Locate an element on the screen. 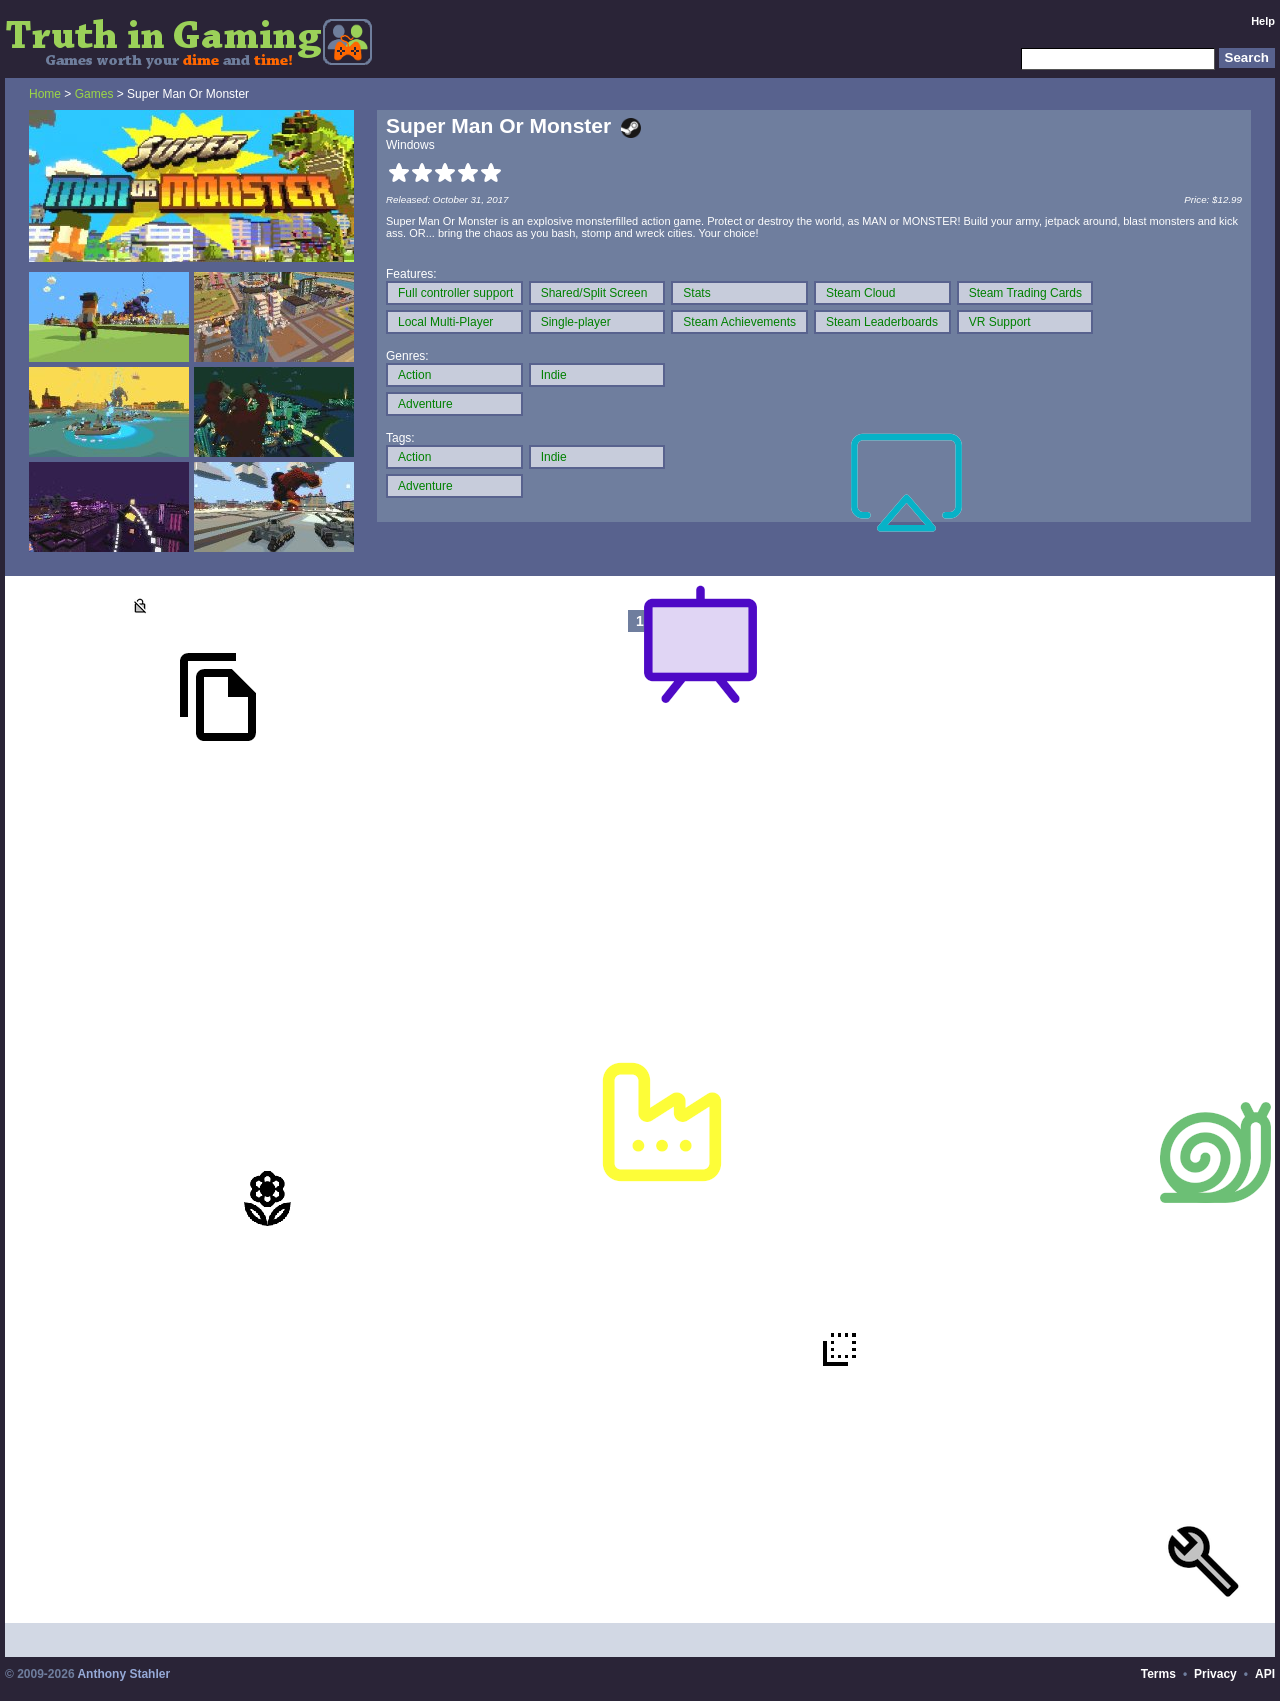 This screenshot has width=1280, height=1701. copy file to clipboard is located at coordinates (220, 697).